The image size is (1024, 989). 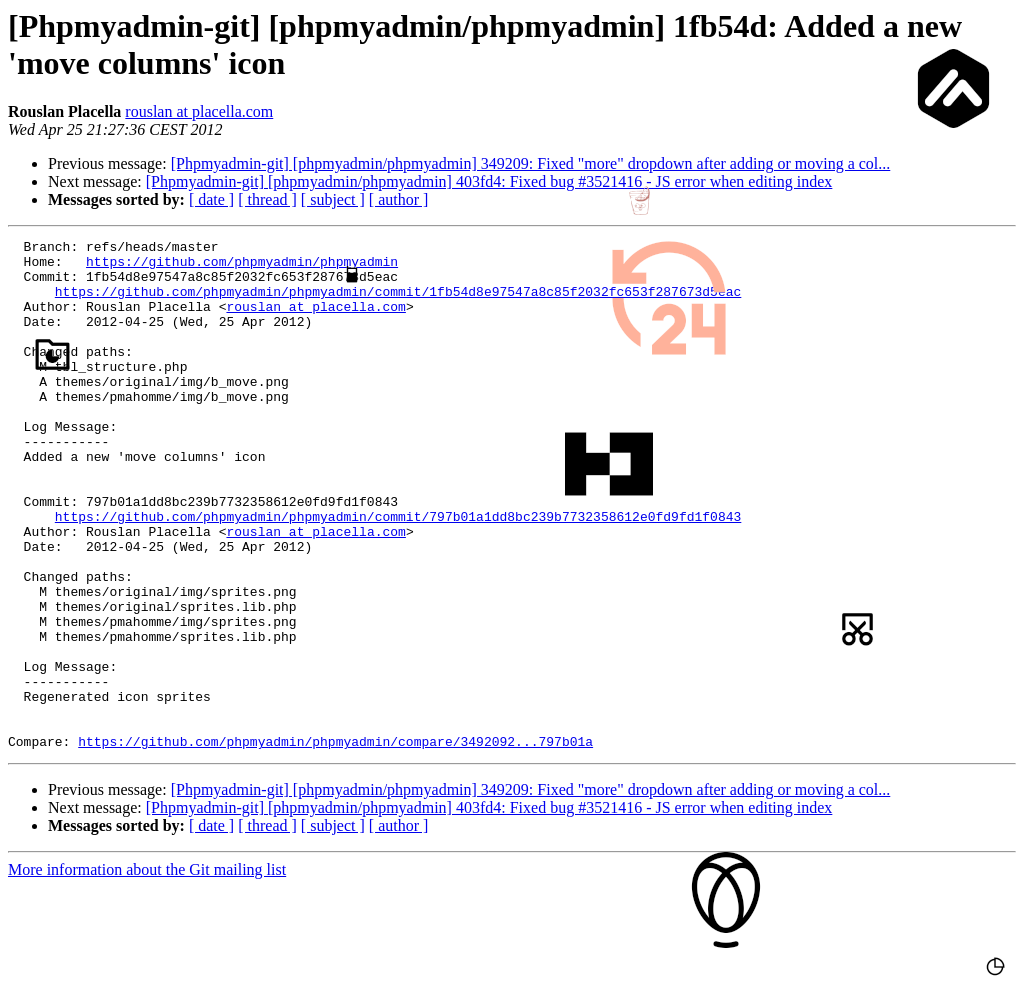 What do you see at coordinates (953, 88) in the screenshot?
I see `open Matillion data integration platform` at bounding box center [953, 88].